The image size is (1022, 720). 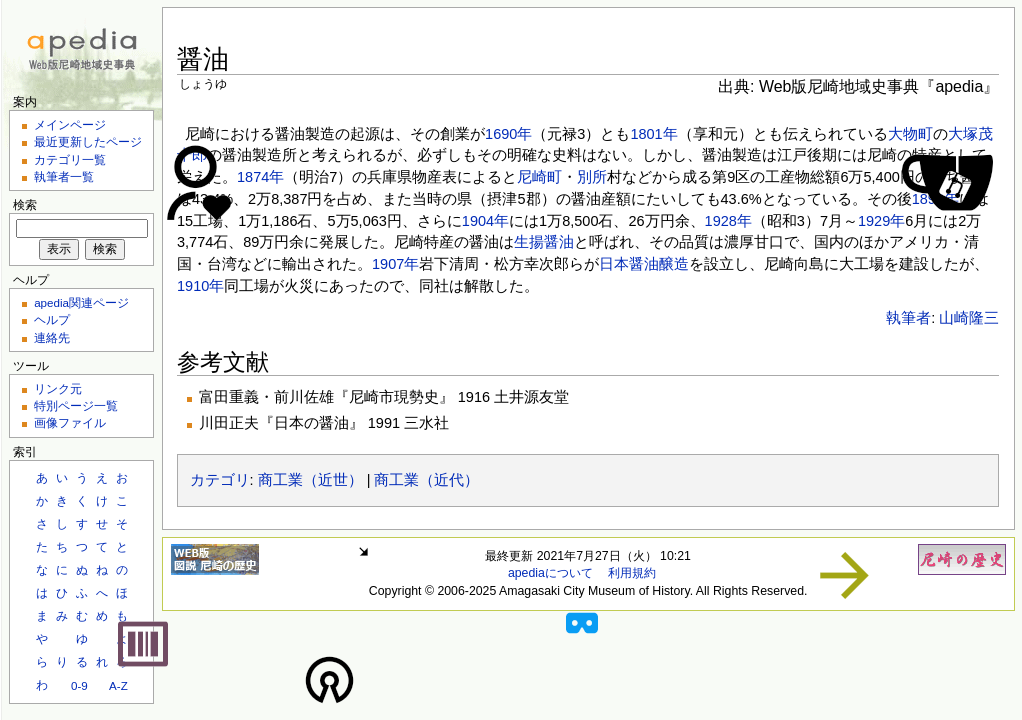 What do you see at coordinates (363, 551) in the screenshot?
I see `navigate to the next item below` at bounding box center [363, 551].